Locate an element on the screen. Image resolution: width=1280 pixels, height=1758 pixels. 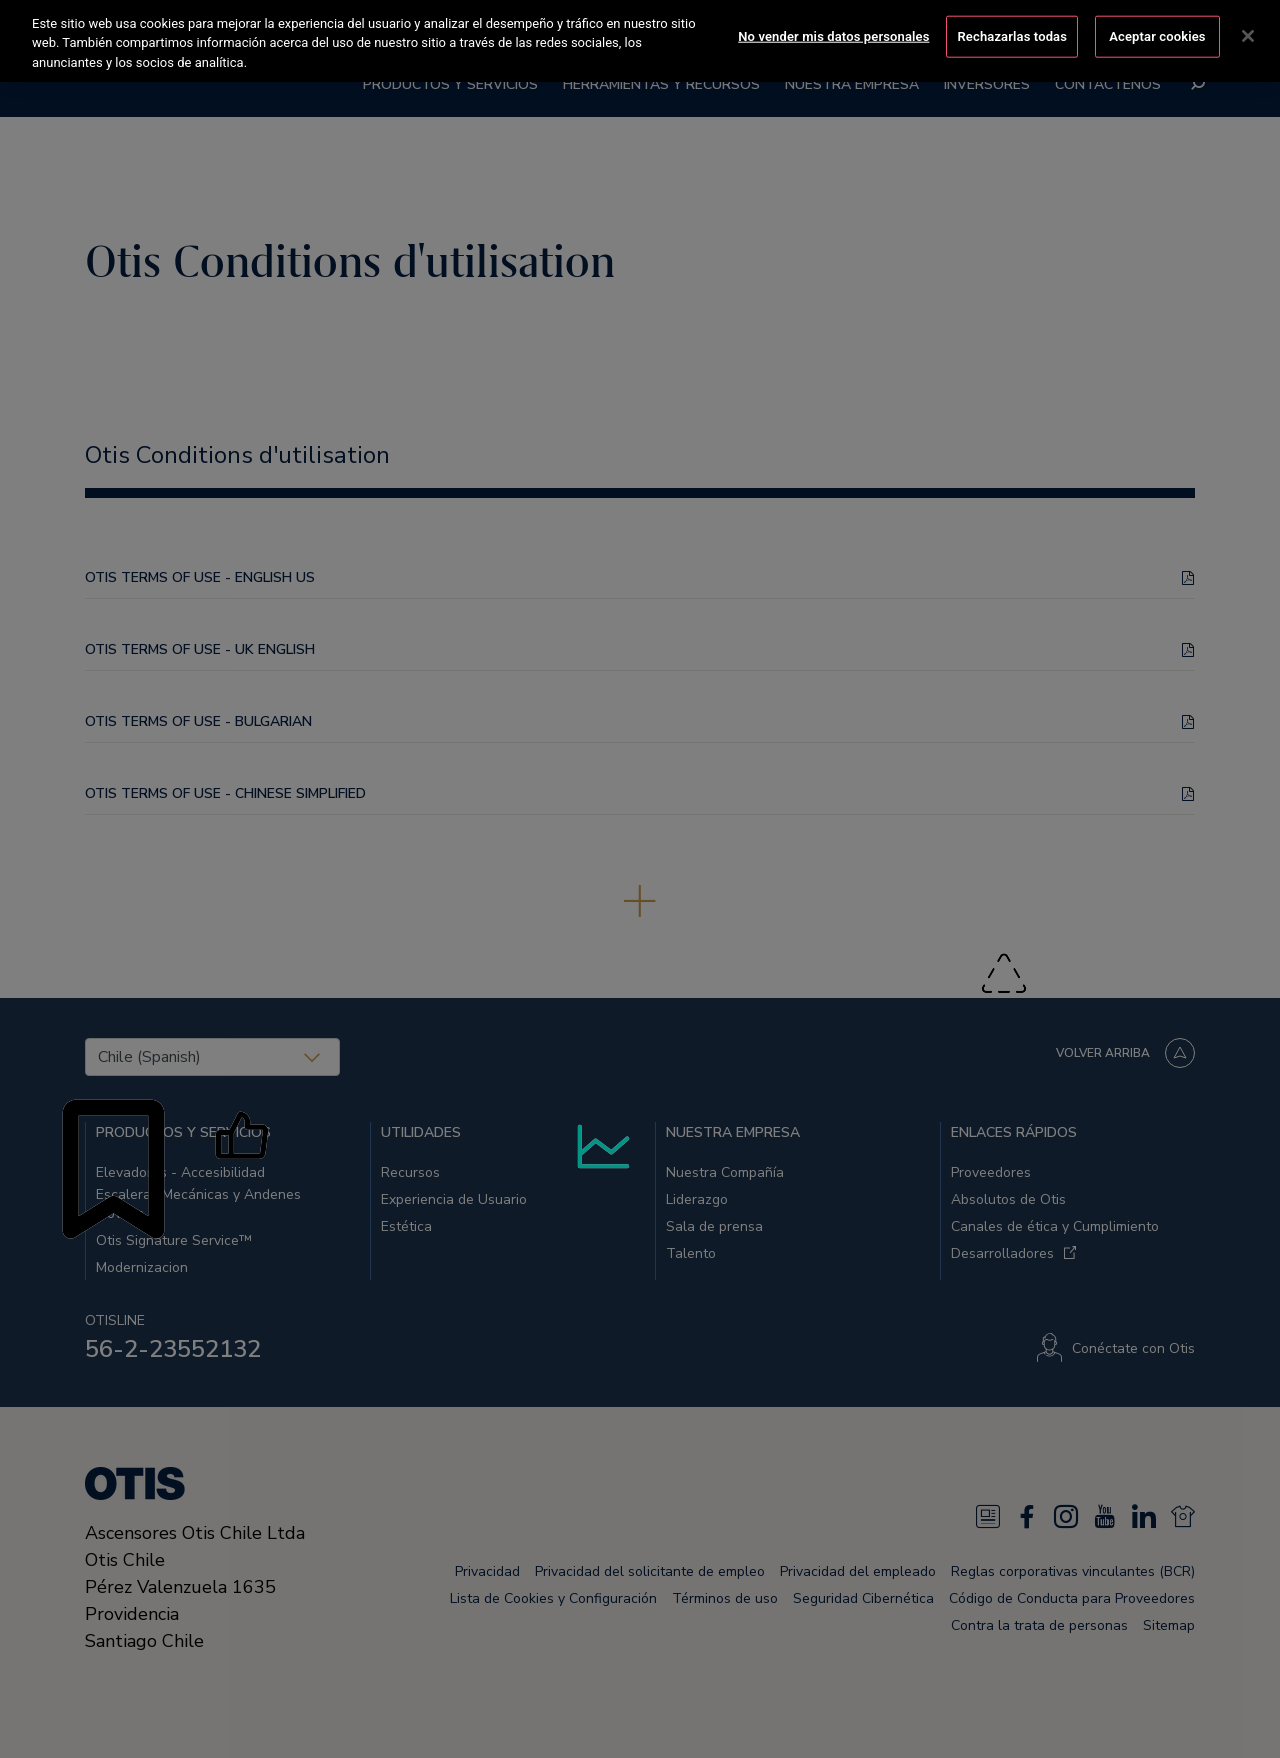
like or approve a post is located at coordinates (242, 1138).